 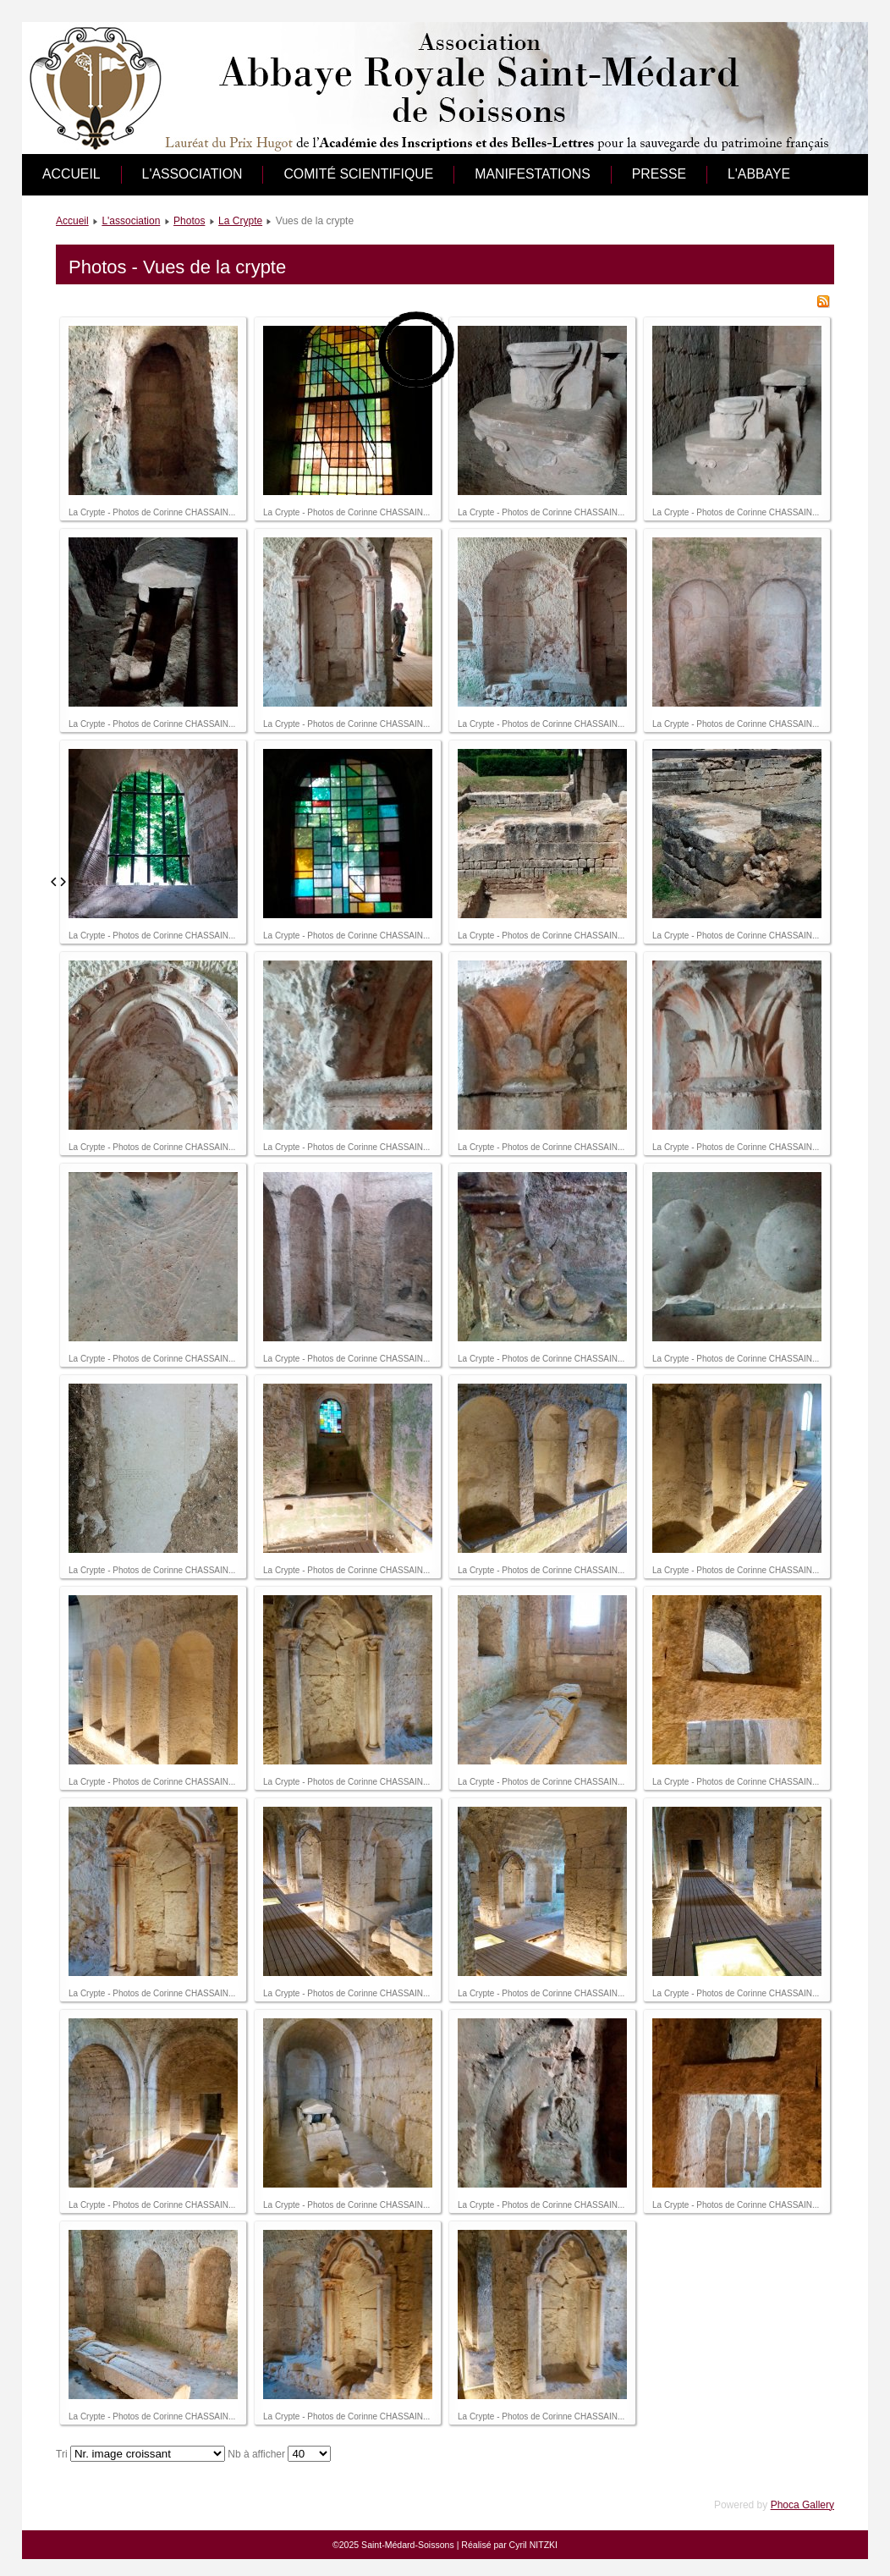 What do you see at coordinates (58, 882) in the screenshot?
I see `view or edit source code` at bounding box center [58, 882].